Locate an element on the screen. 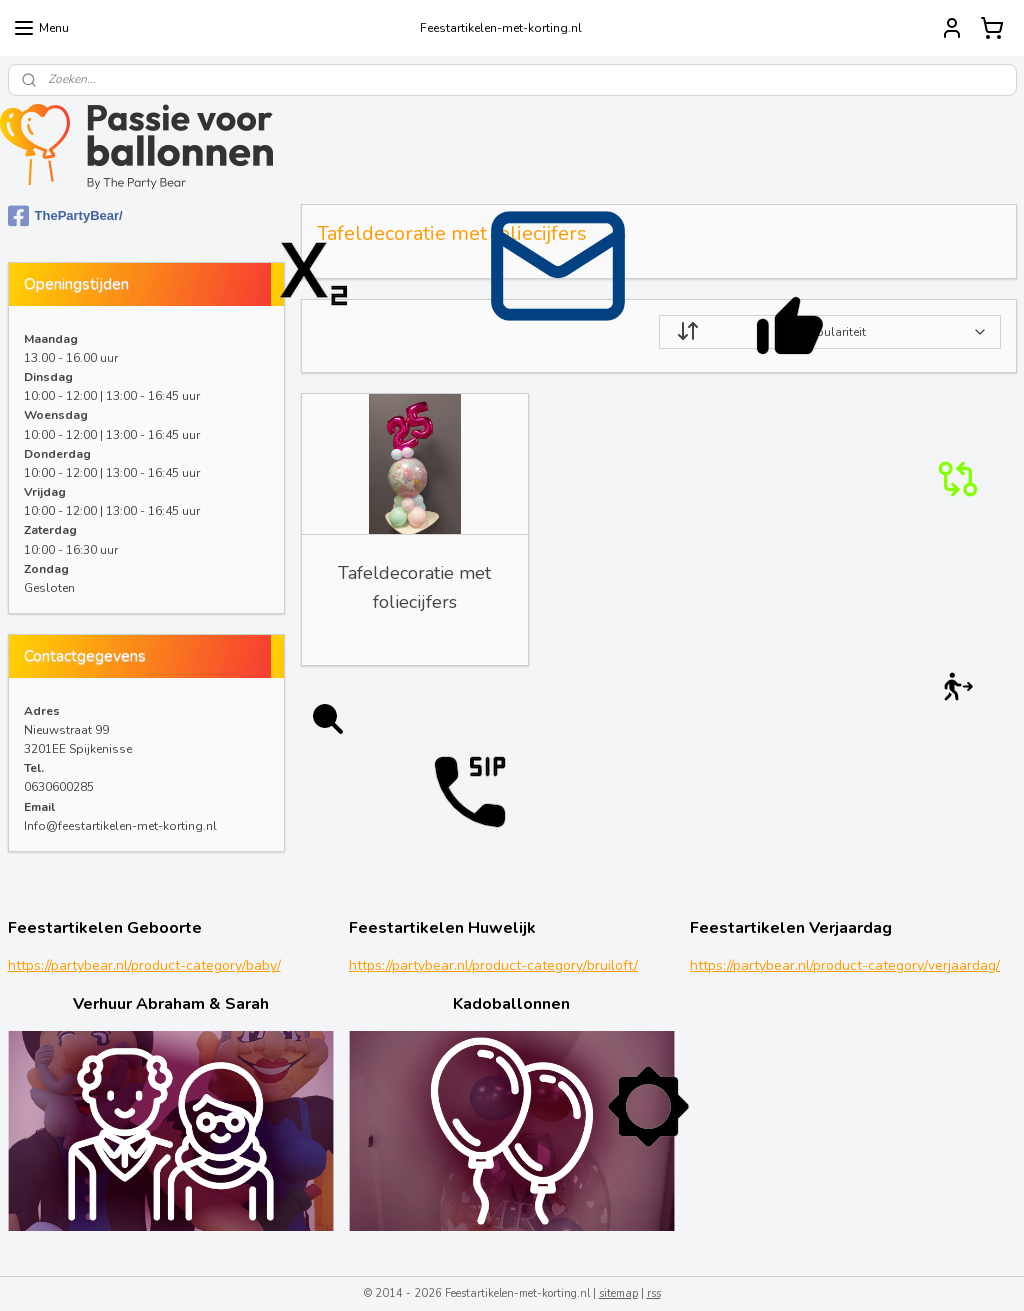 The width and height of the screenshot is (1024, 1311). exit or leave current area is located at coordinates (958, 686).